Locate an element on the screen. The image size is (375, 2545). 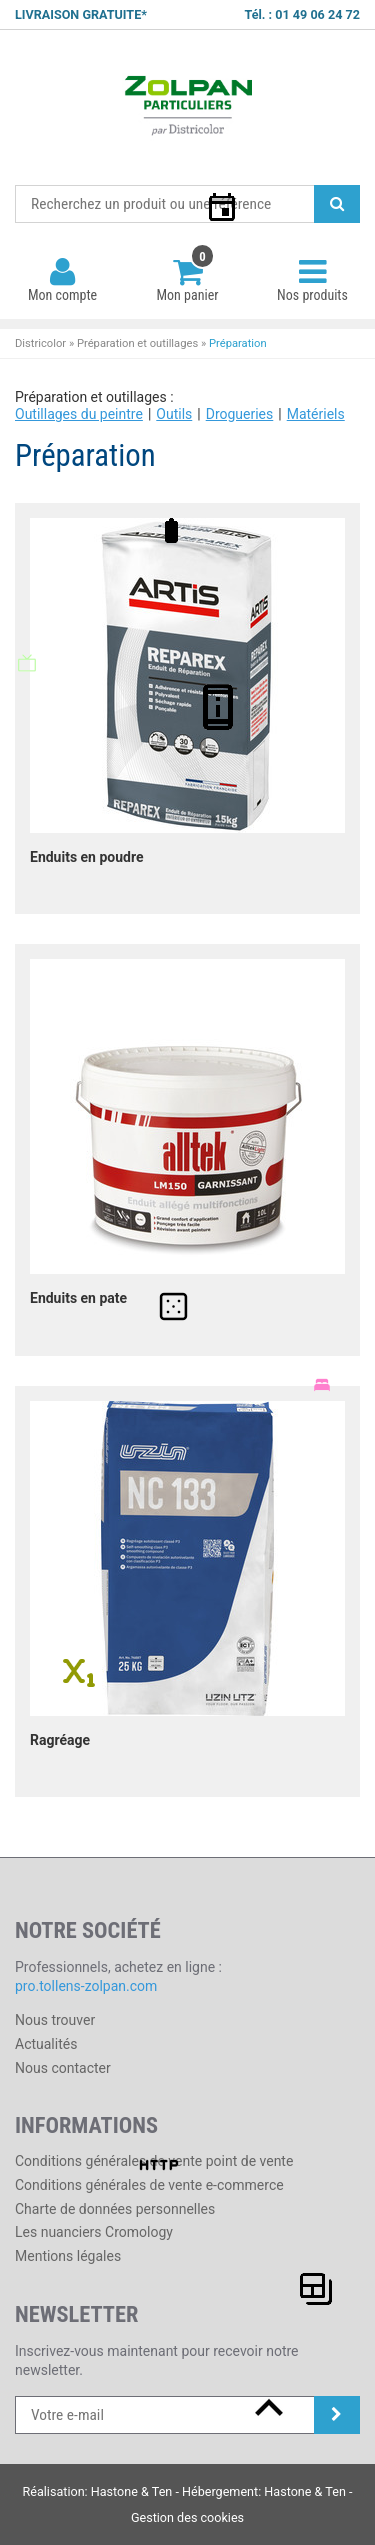
create a backup of table data is located at coordinates (316, 2289).